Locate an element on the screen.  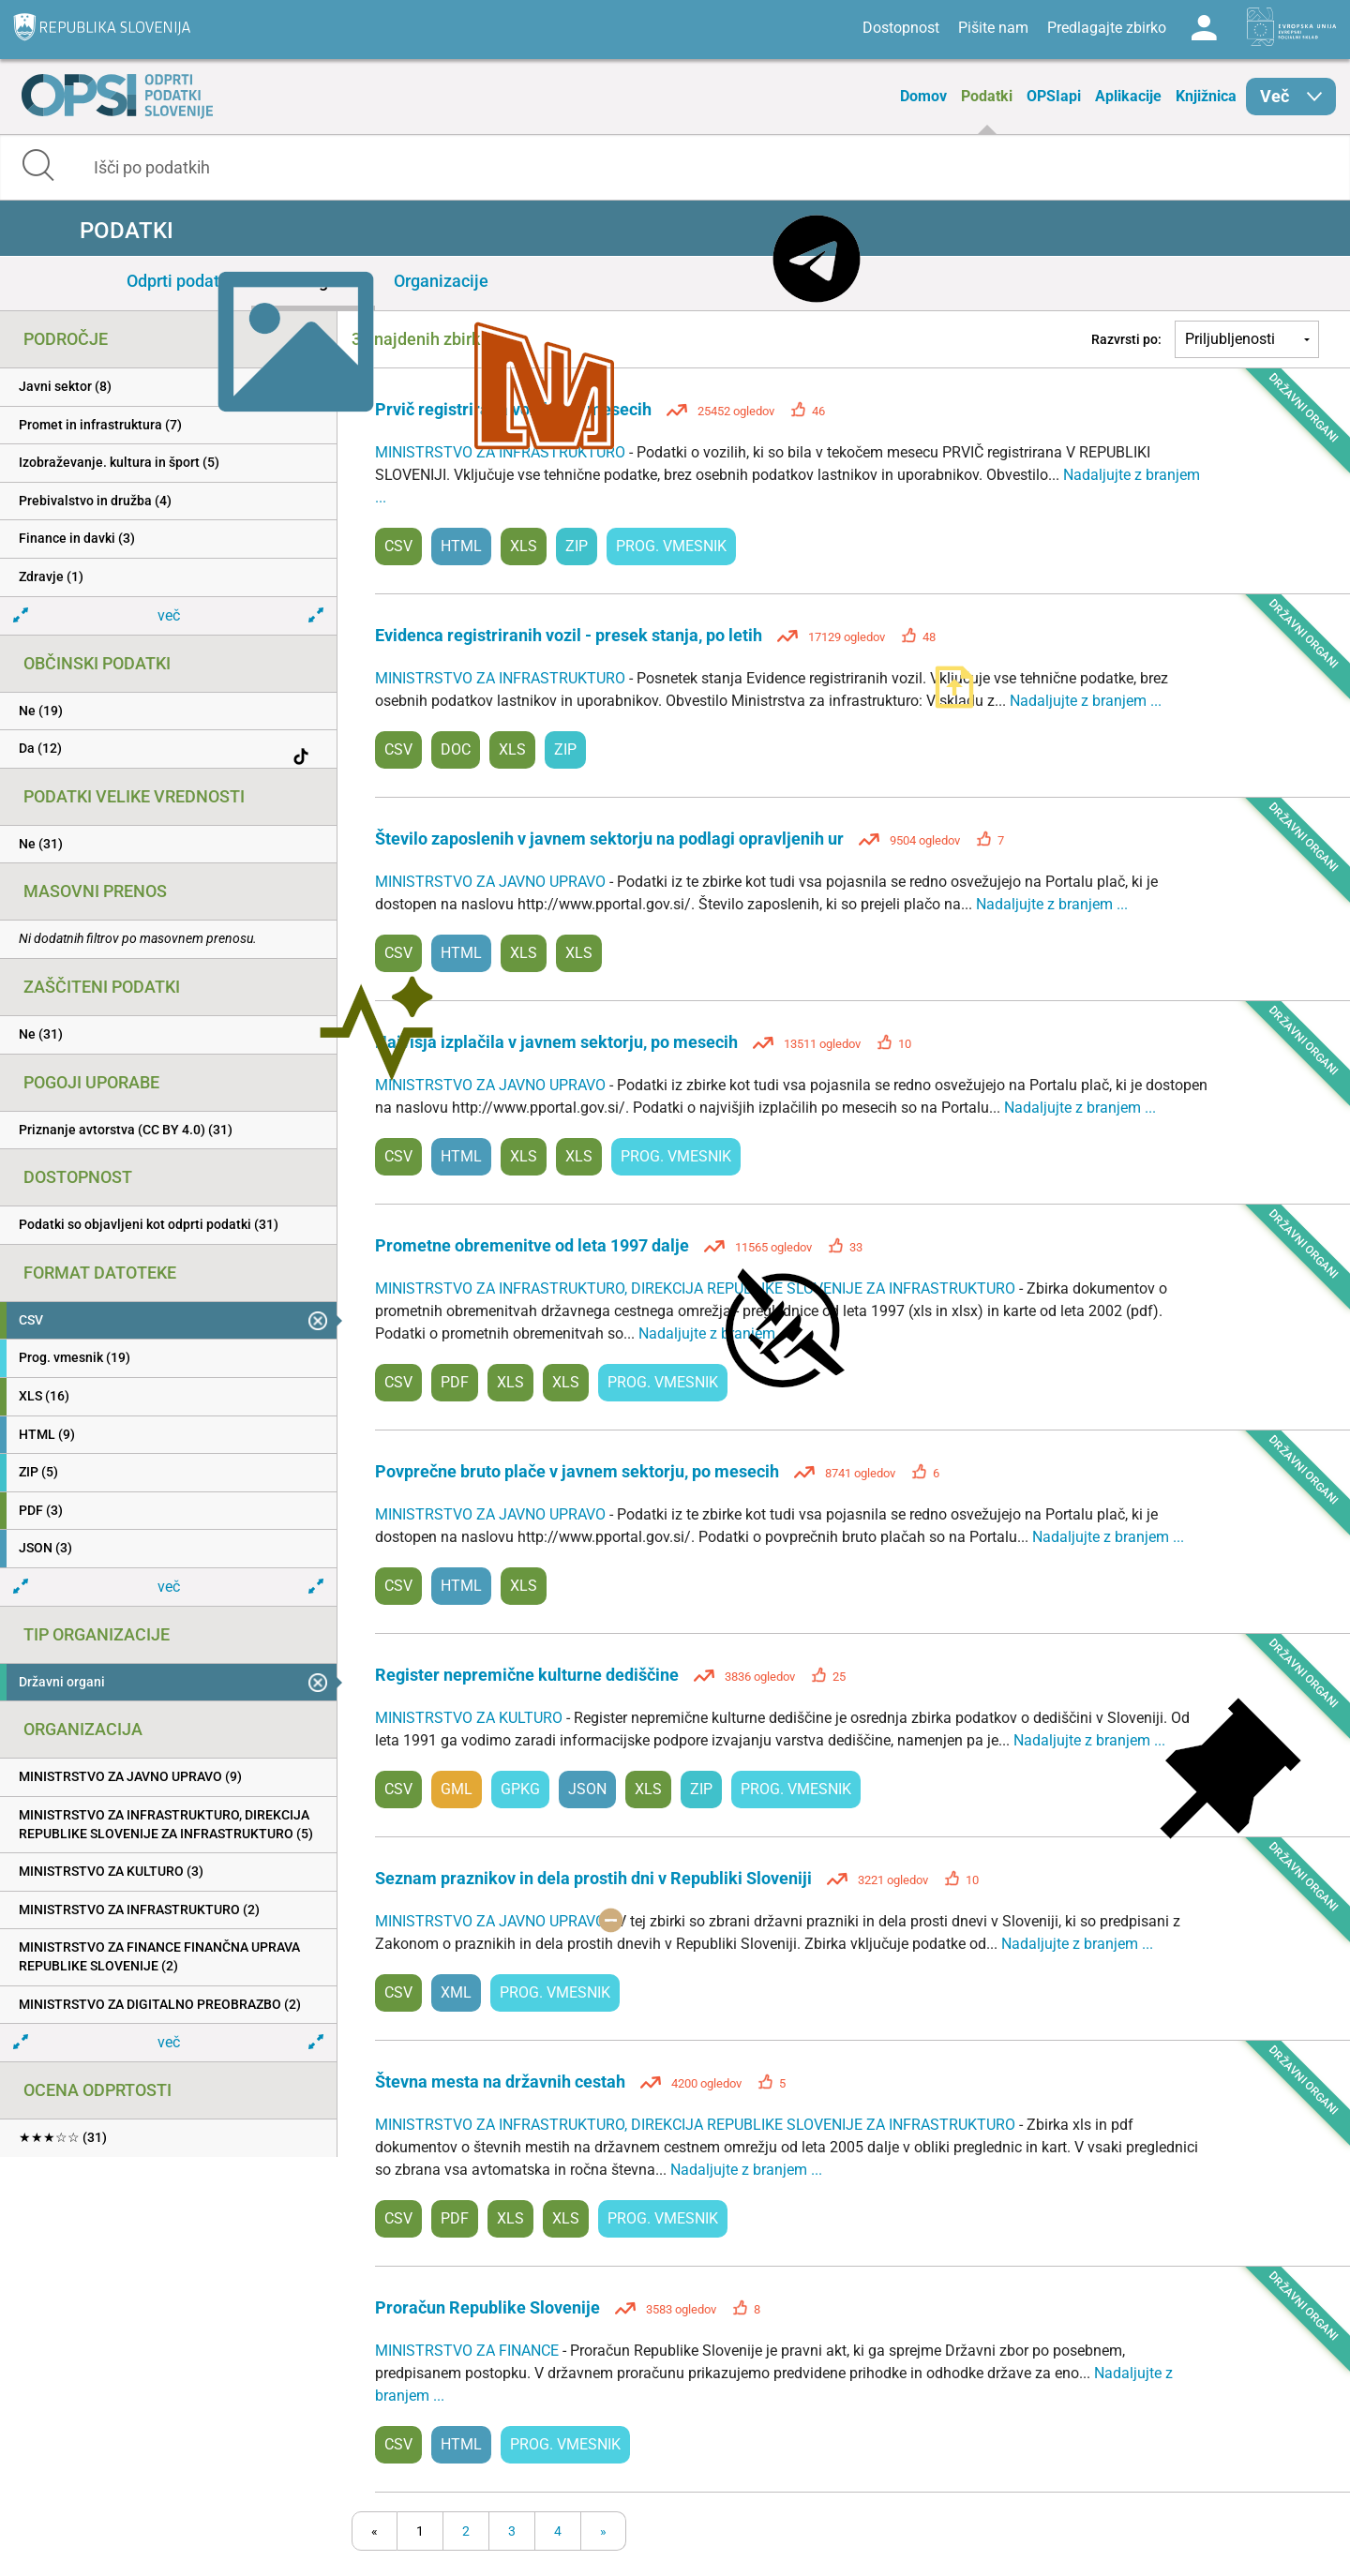
open tiktok app is located at coordinates (301, 756).